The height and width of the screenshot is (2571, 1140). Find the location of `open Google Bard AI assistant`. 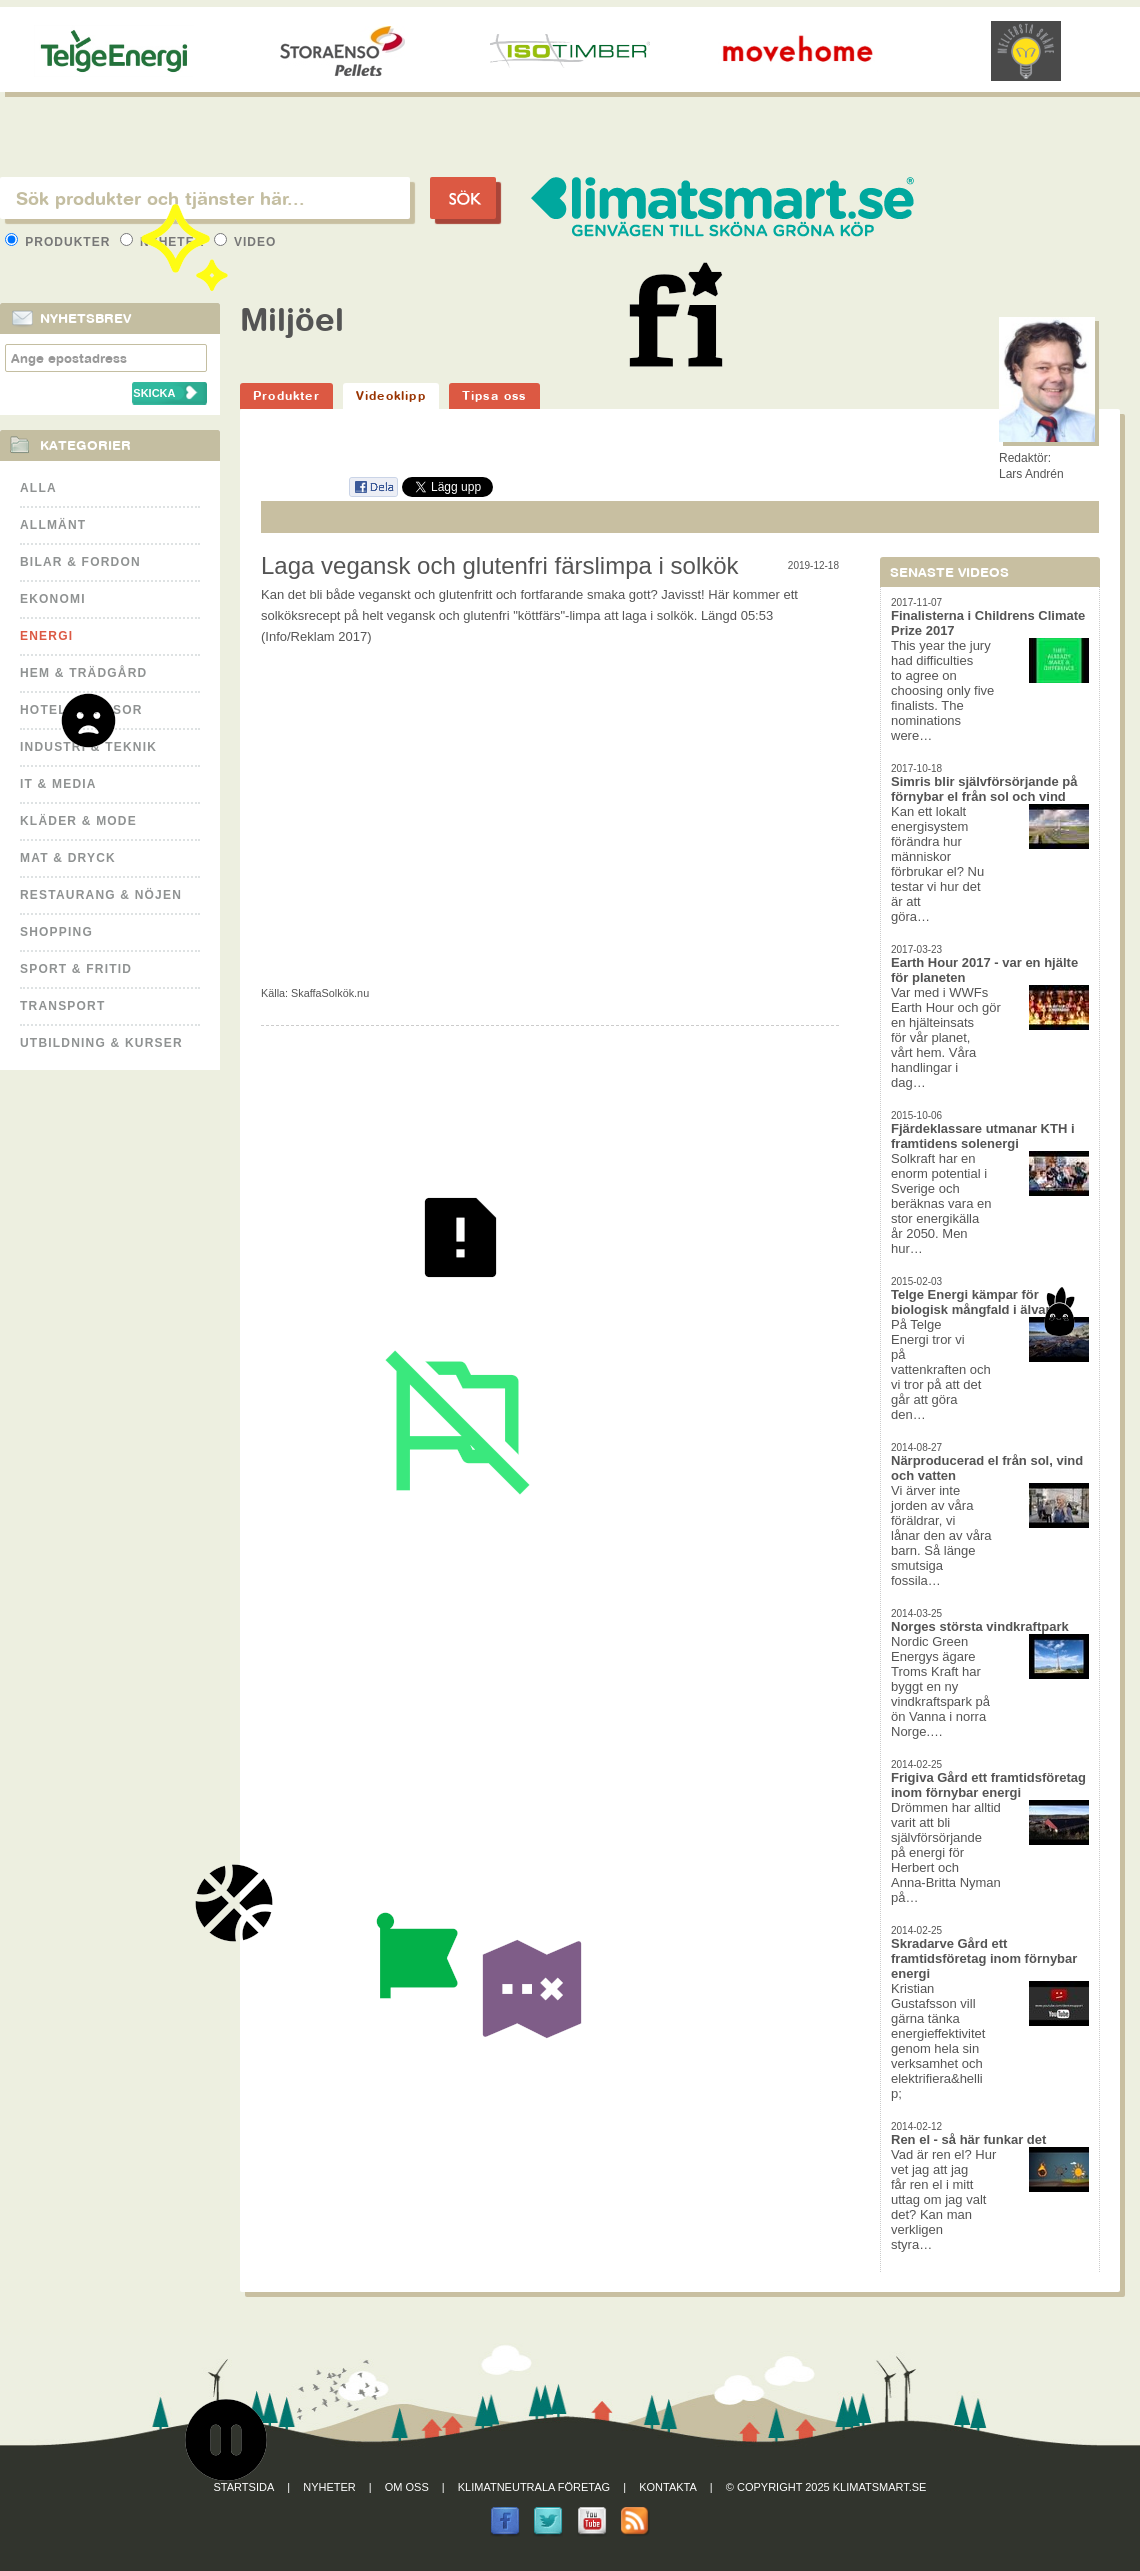

open Google Bard AI assistant is located at coordinates (184, 247).